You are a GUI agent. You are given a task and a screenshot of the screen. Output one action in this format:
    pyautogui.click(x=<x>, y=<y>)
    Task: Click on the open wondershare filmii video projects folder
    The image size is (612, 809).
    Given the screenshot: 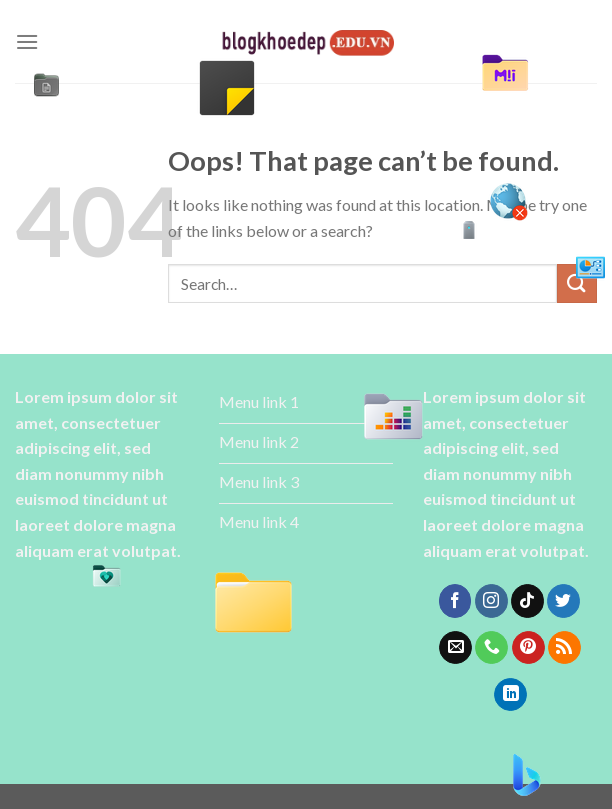 What is the action you would take?
    pyautogui.click(x=505, y=74)
    